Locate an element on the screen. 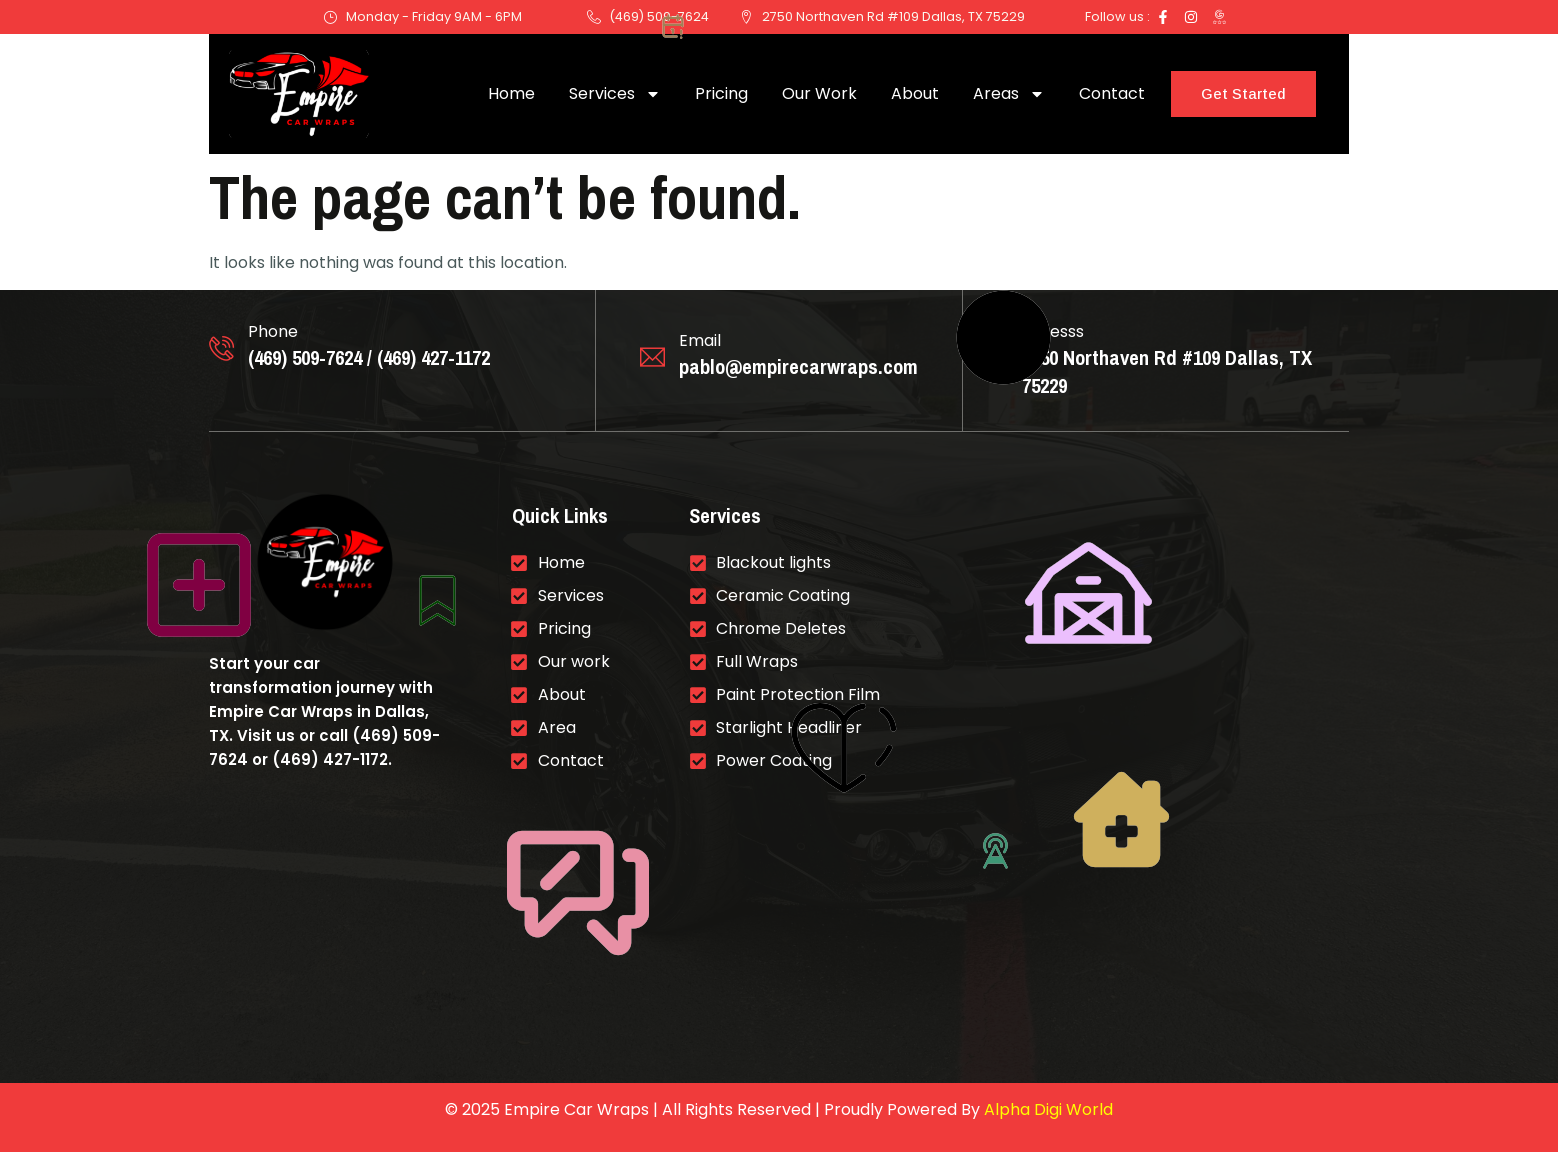 Image resolution: width=1558 pixels, height=1152 pixels. add a new item is located at coordinates (199, 585).